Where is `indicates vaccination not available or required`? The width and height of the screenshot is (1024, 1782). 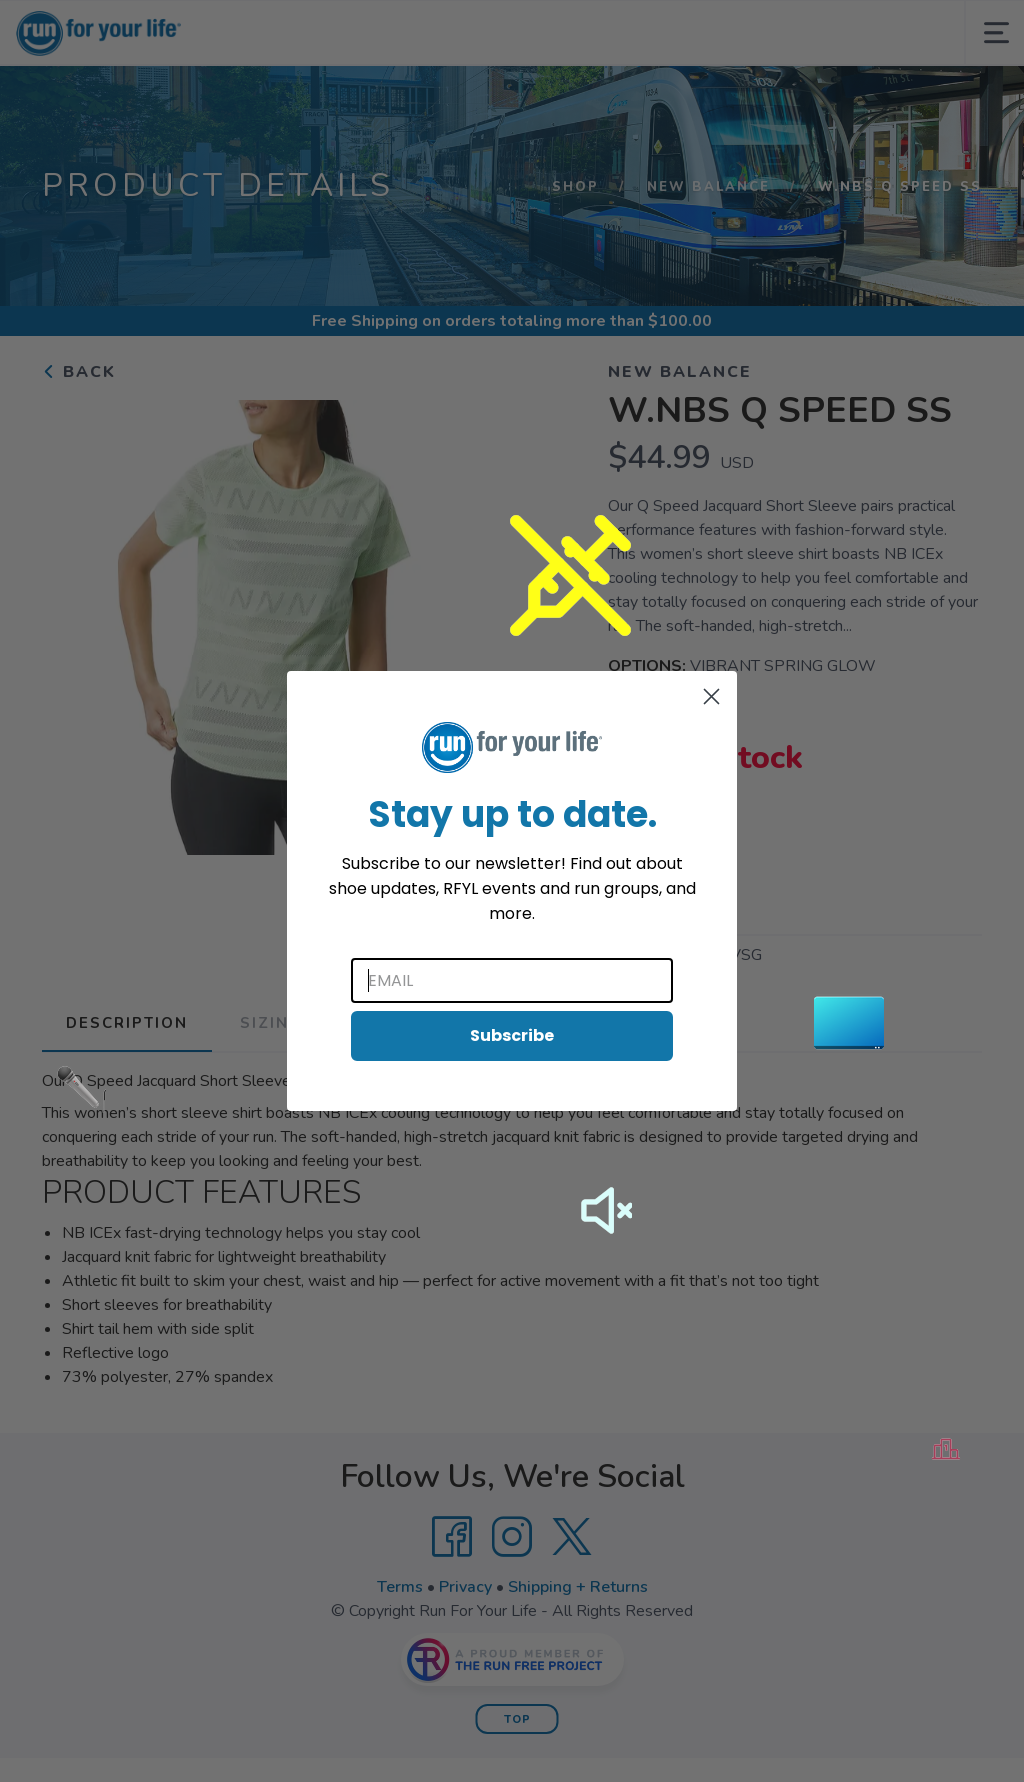 indicates vaccination not available or required is located at coordinates (570, 575).